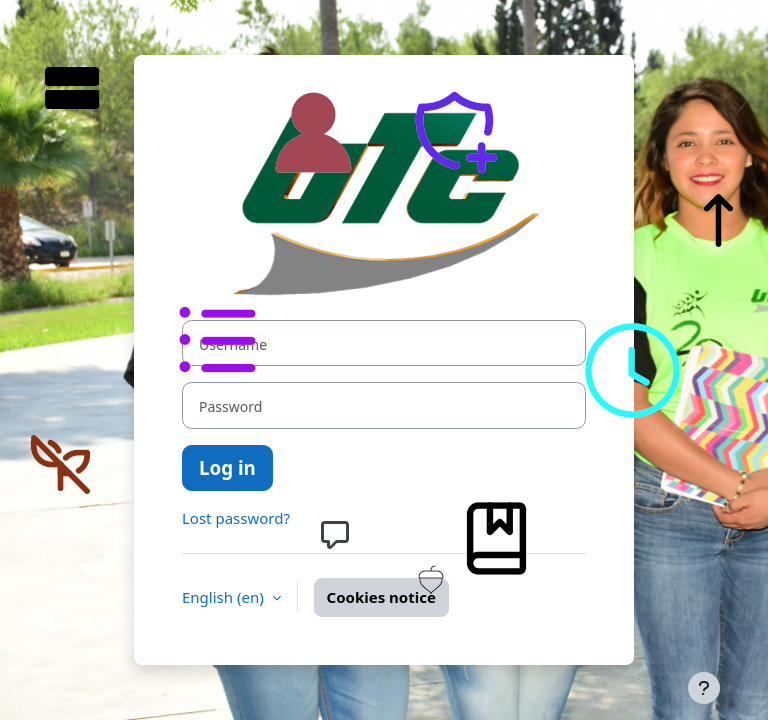  Describe the element at coordinates (335, 535) in the screenshot. I see `open comments section` at that location.